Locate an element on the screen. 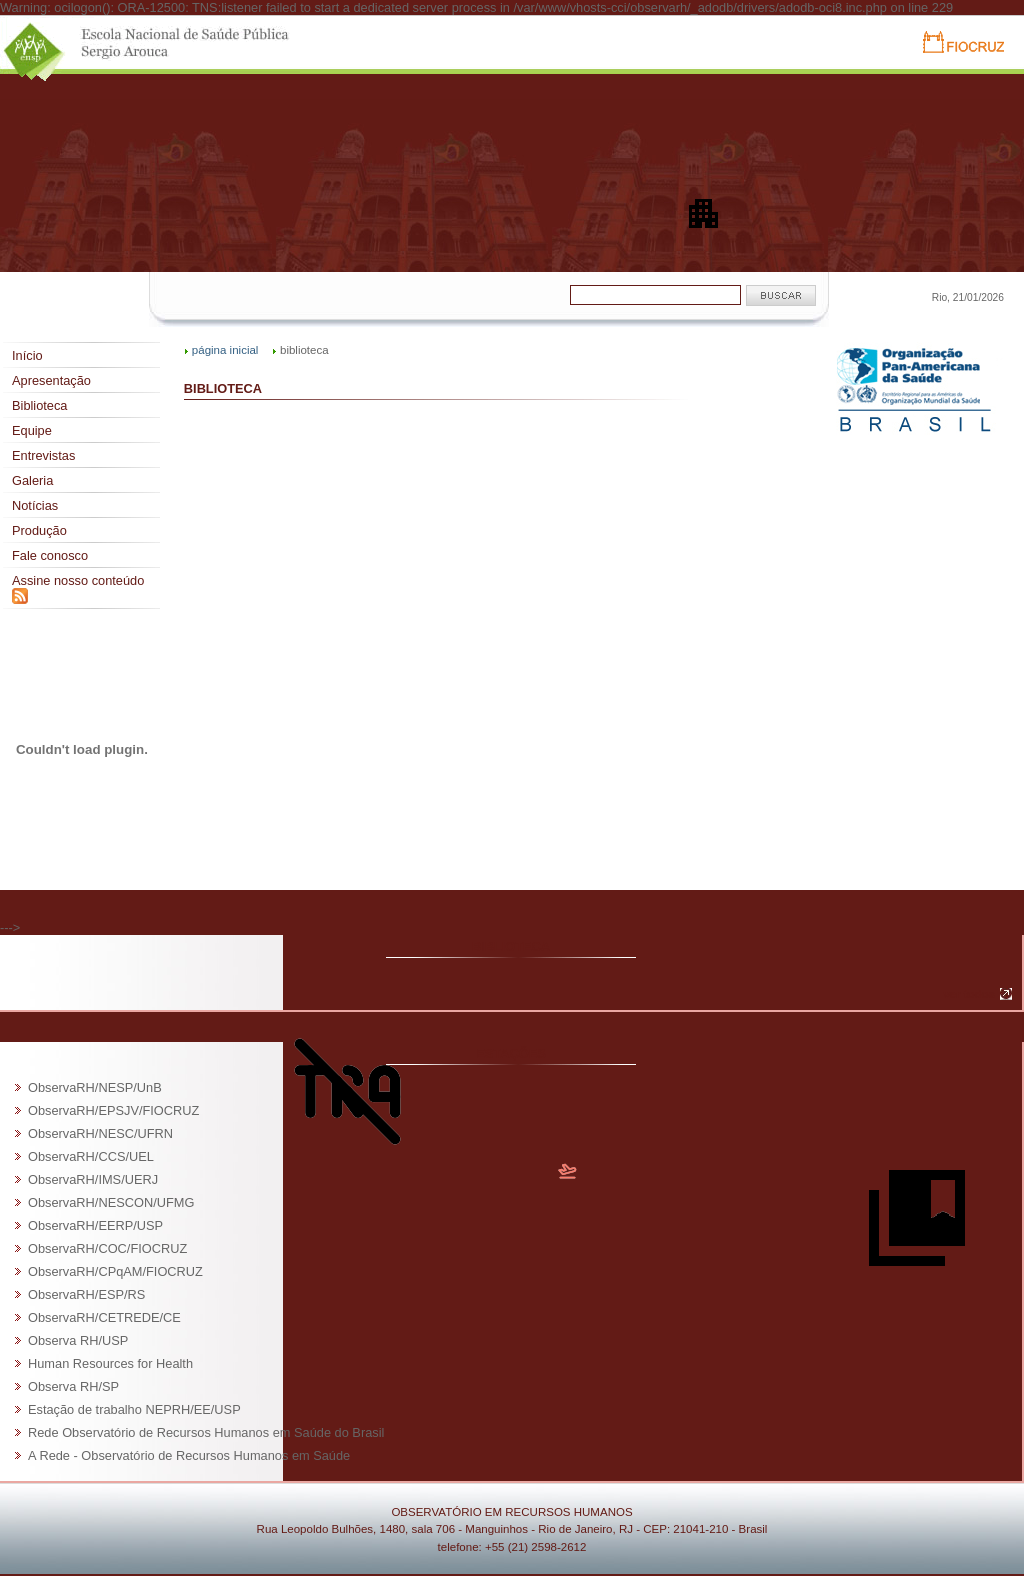 This screenshot has width=1024, height=1576. access your bookmarked collections is located at coordinates (917, 1218).